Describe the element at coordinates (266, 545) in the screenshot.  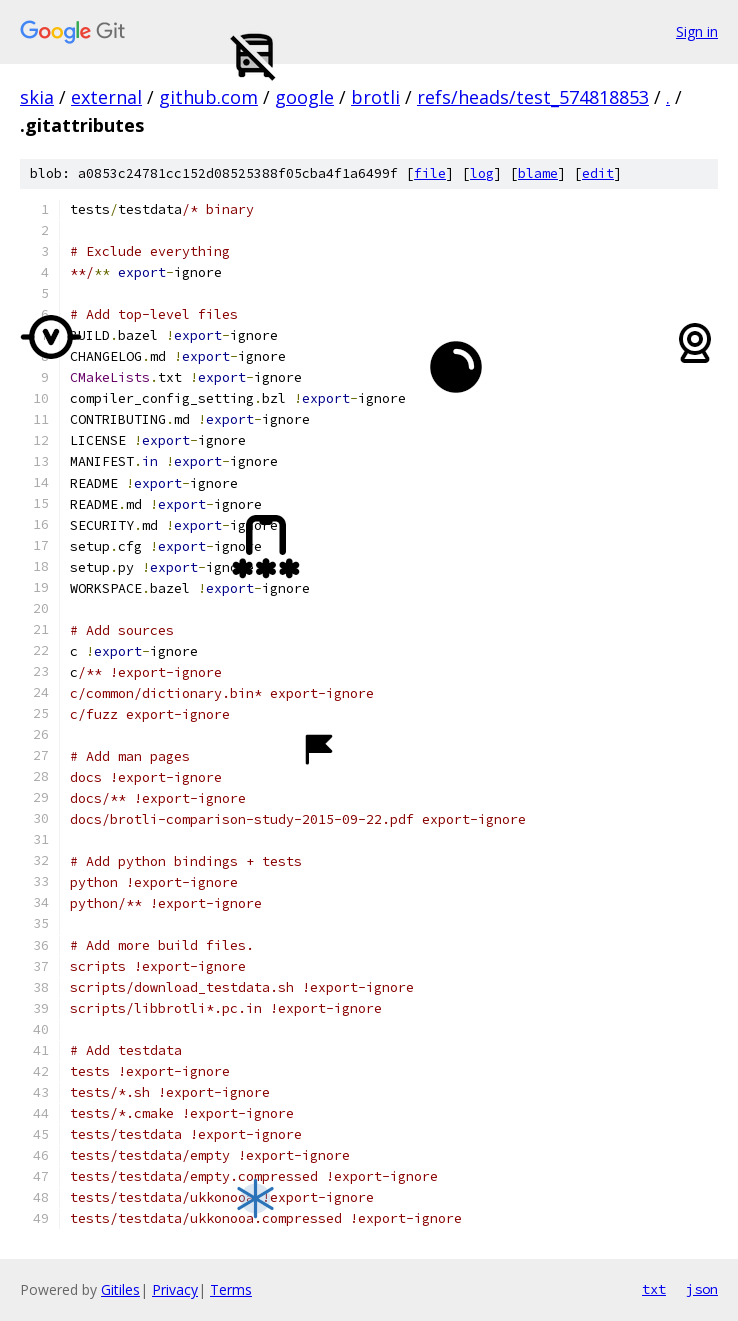
I see `enter password on mobile device` at that location.